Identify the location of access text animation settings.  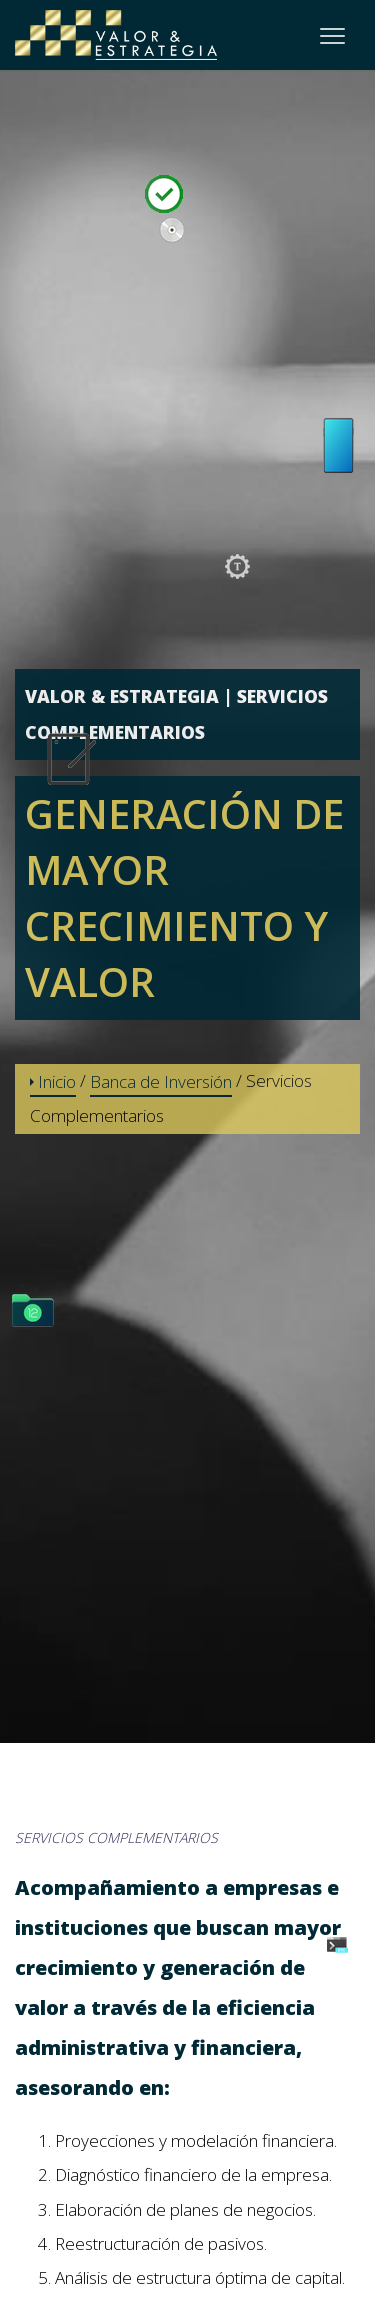
(237, 566).